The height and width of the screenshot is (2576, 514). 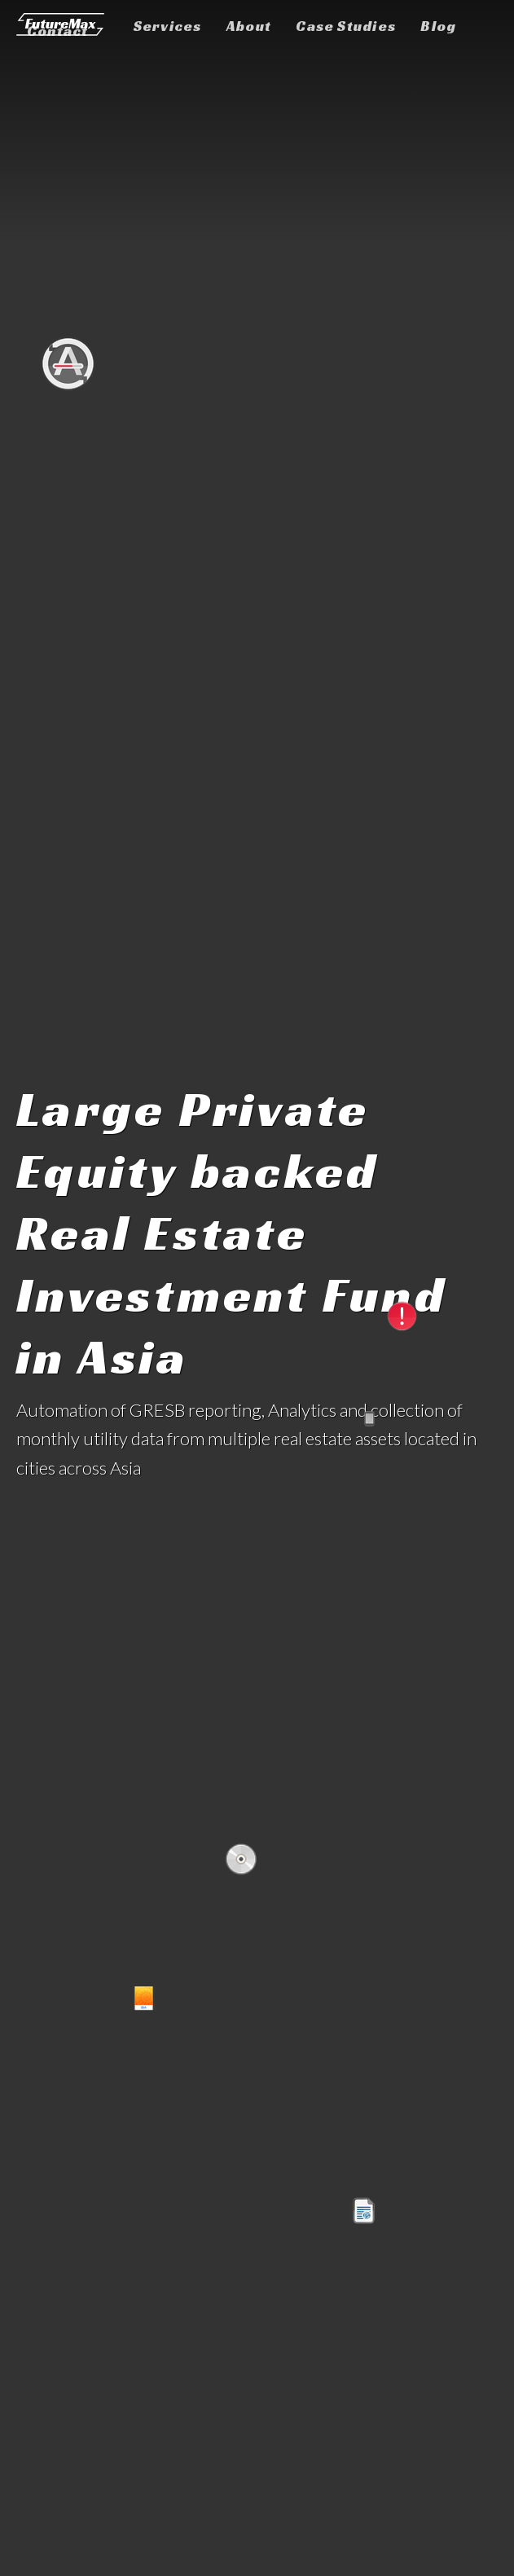 I want to click on libreoffice web document file type, so click(x=363, y=2210).